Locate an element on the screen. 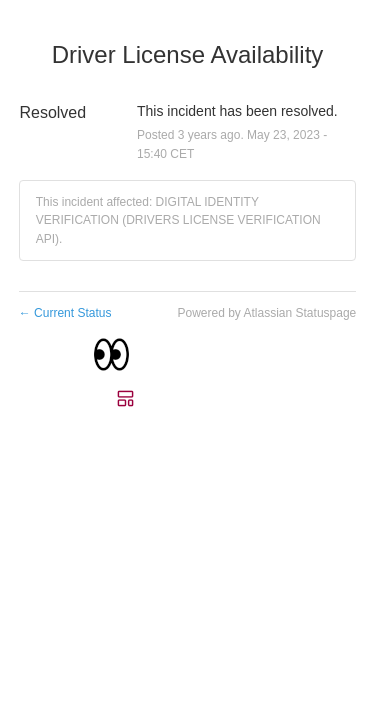 The image size is (375, 720). indicates someone is viewing or watching is located at coordinates (111, 354).